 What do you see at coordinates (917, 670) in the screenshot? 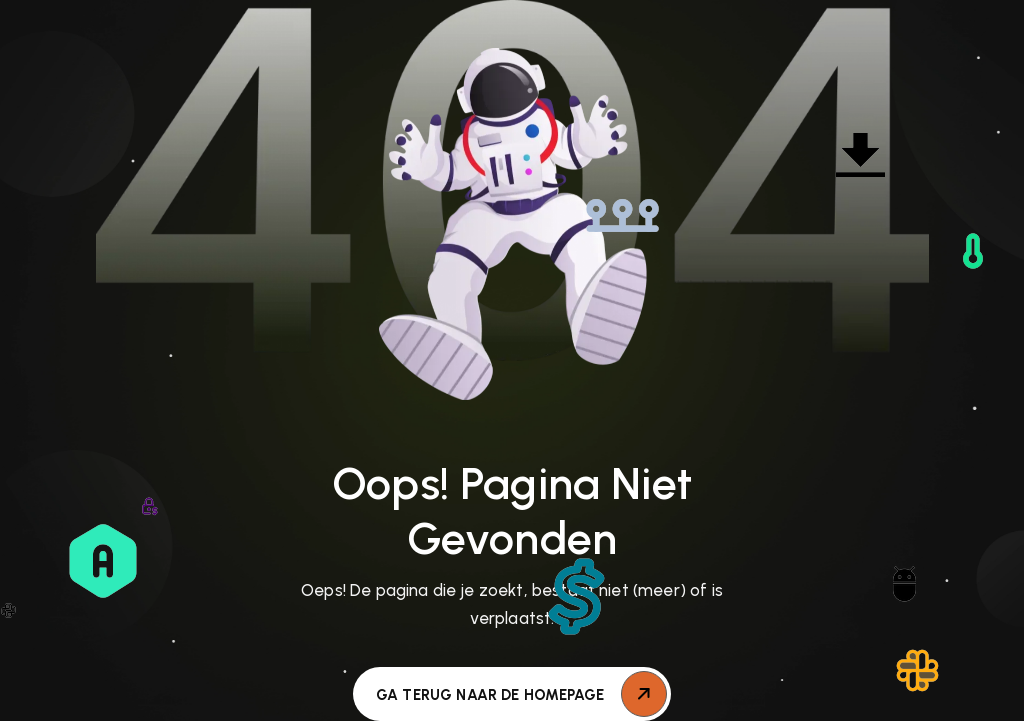
I see `open Slack messaging app` at bounding box center [917, 670].